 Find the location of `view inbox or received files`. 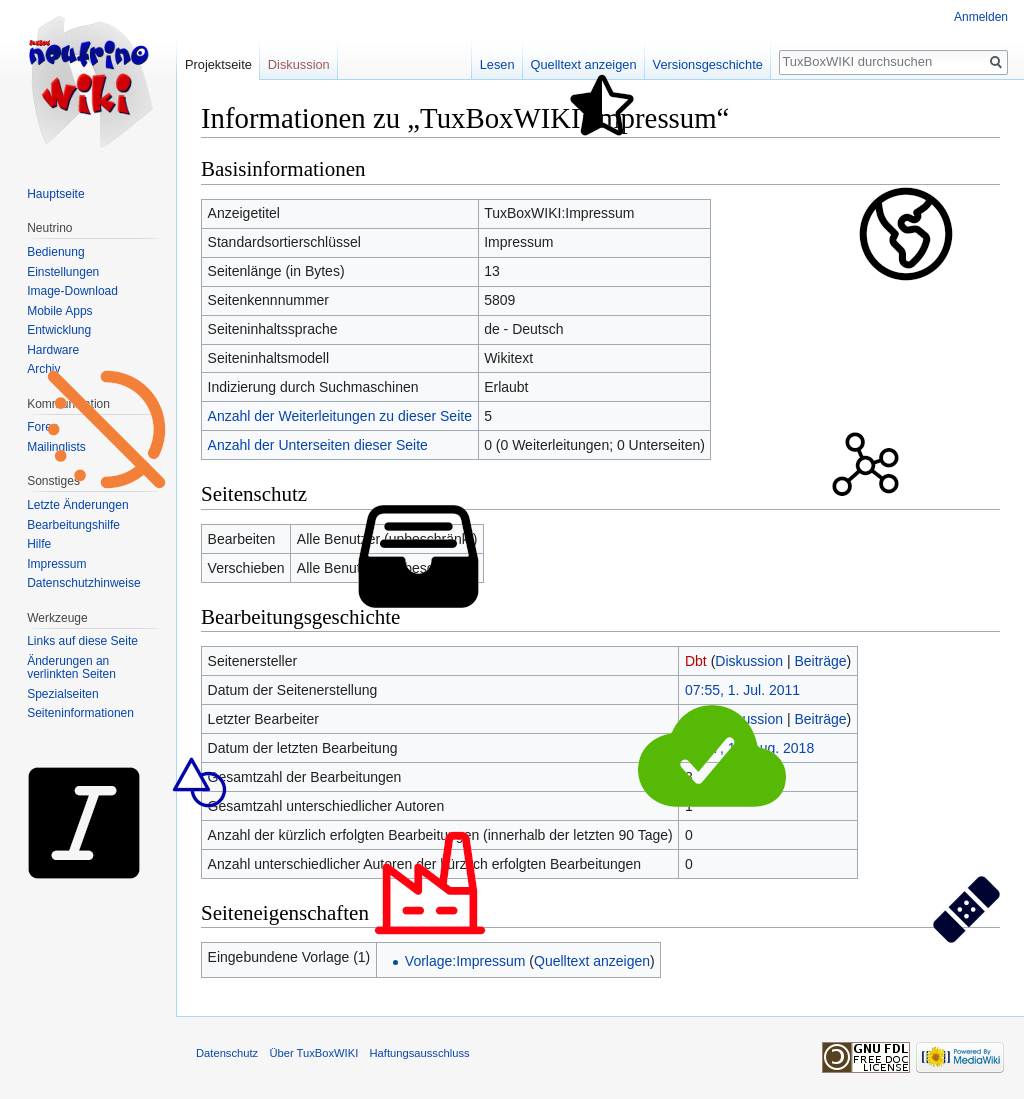

view inbox or received files is located at coordinates (418, 556).